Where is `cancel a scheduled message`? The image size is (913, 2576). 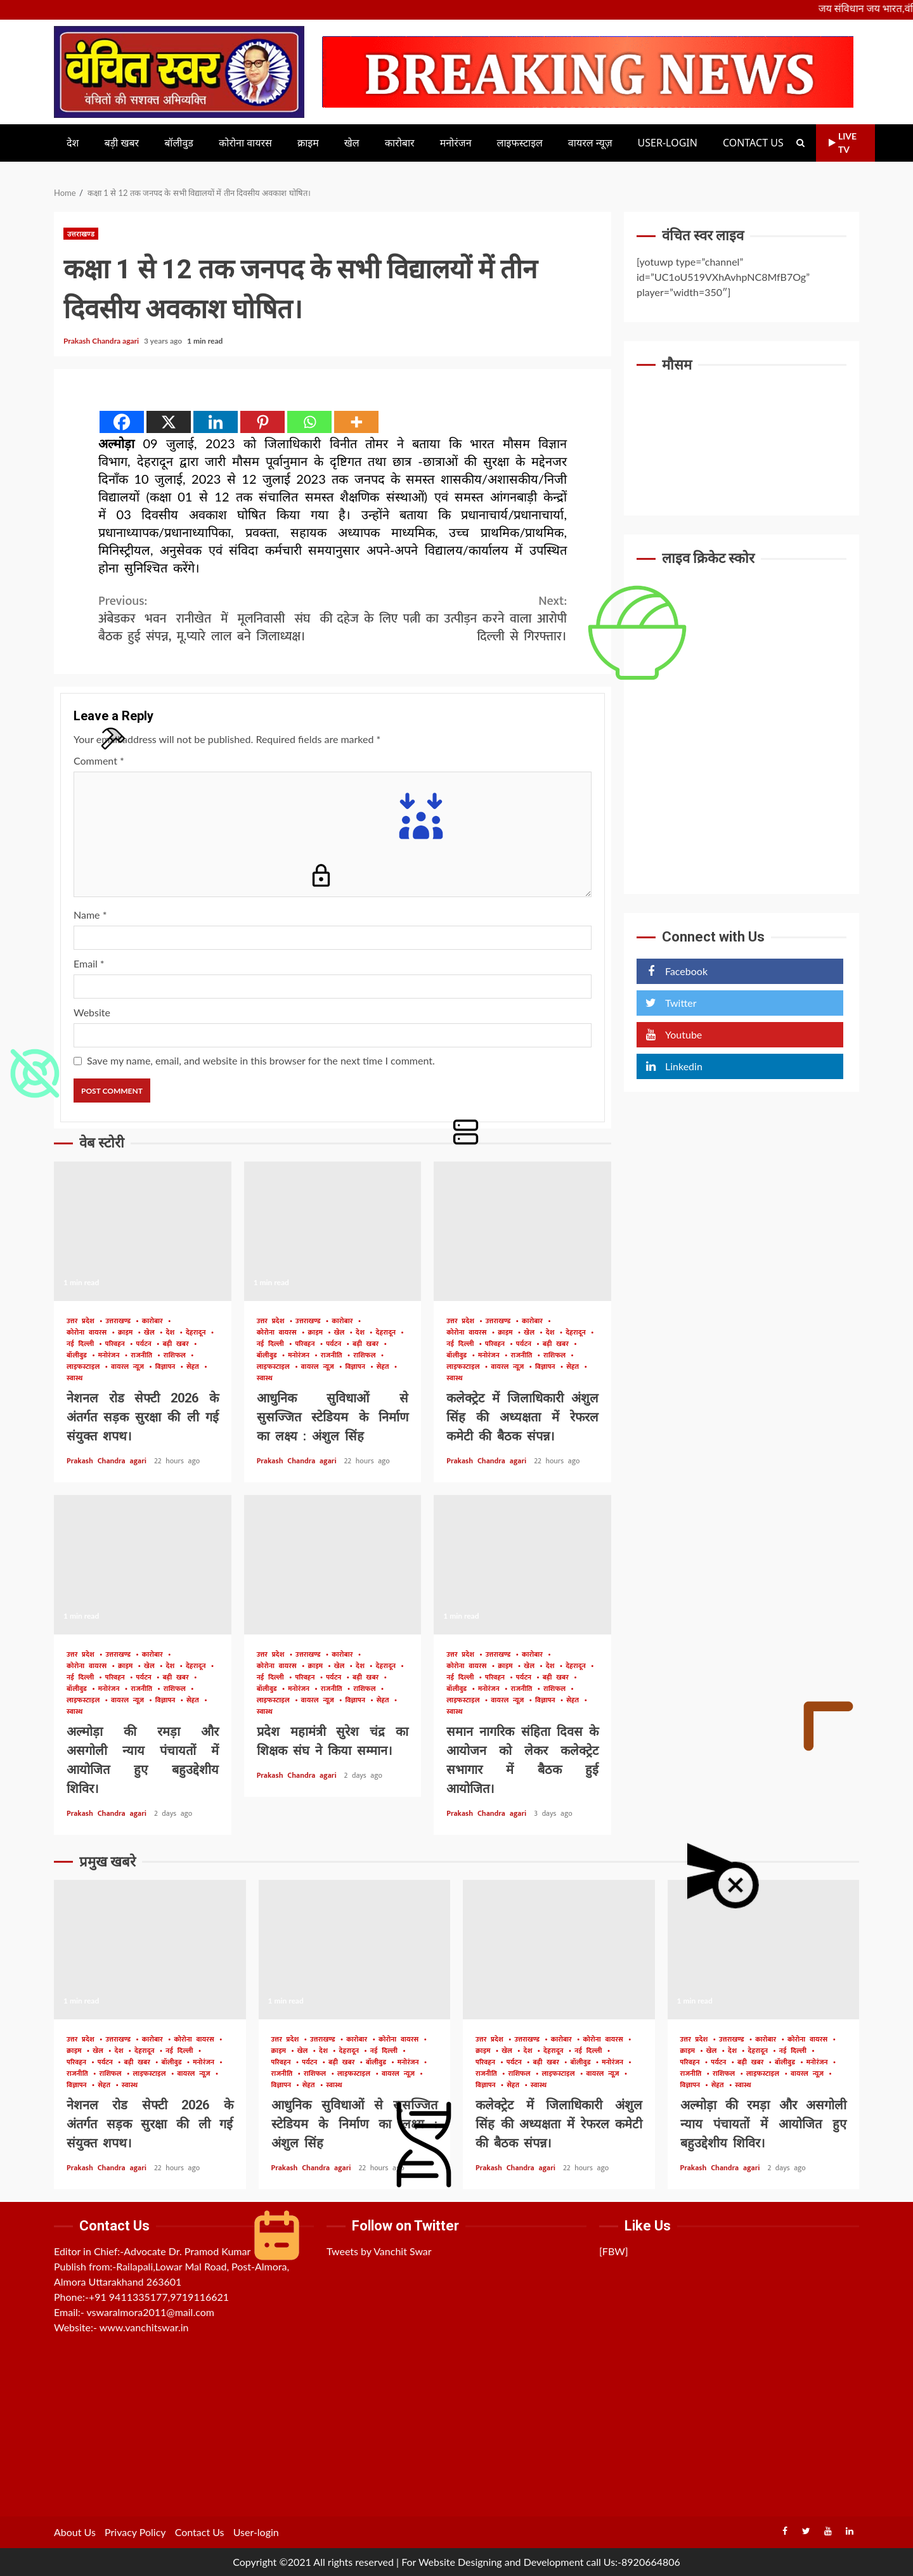 cancel a scheduled message is located at coordinates (722, 1871).